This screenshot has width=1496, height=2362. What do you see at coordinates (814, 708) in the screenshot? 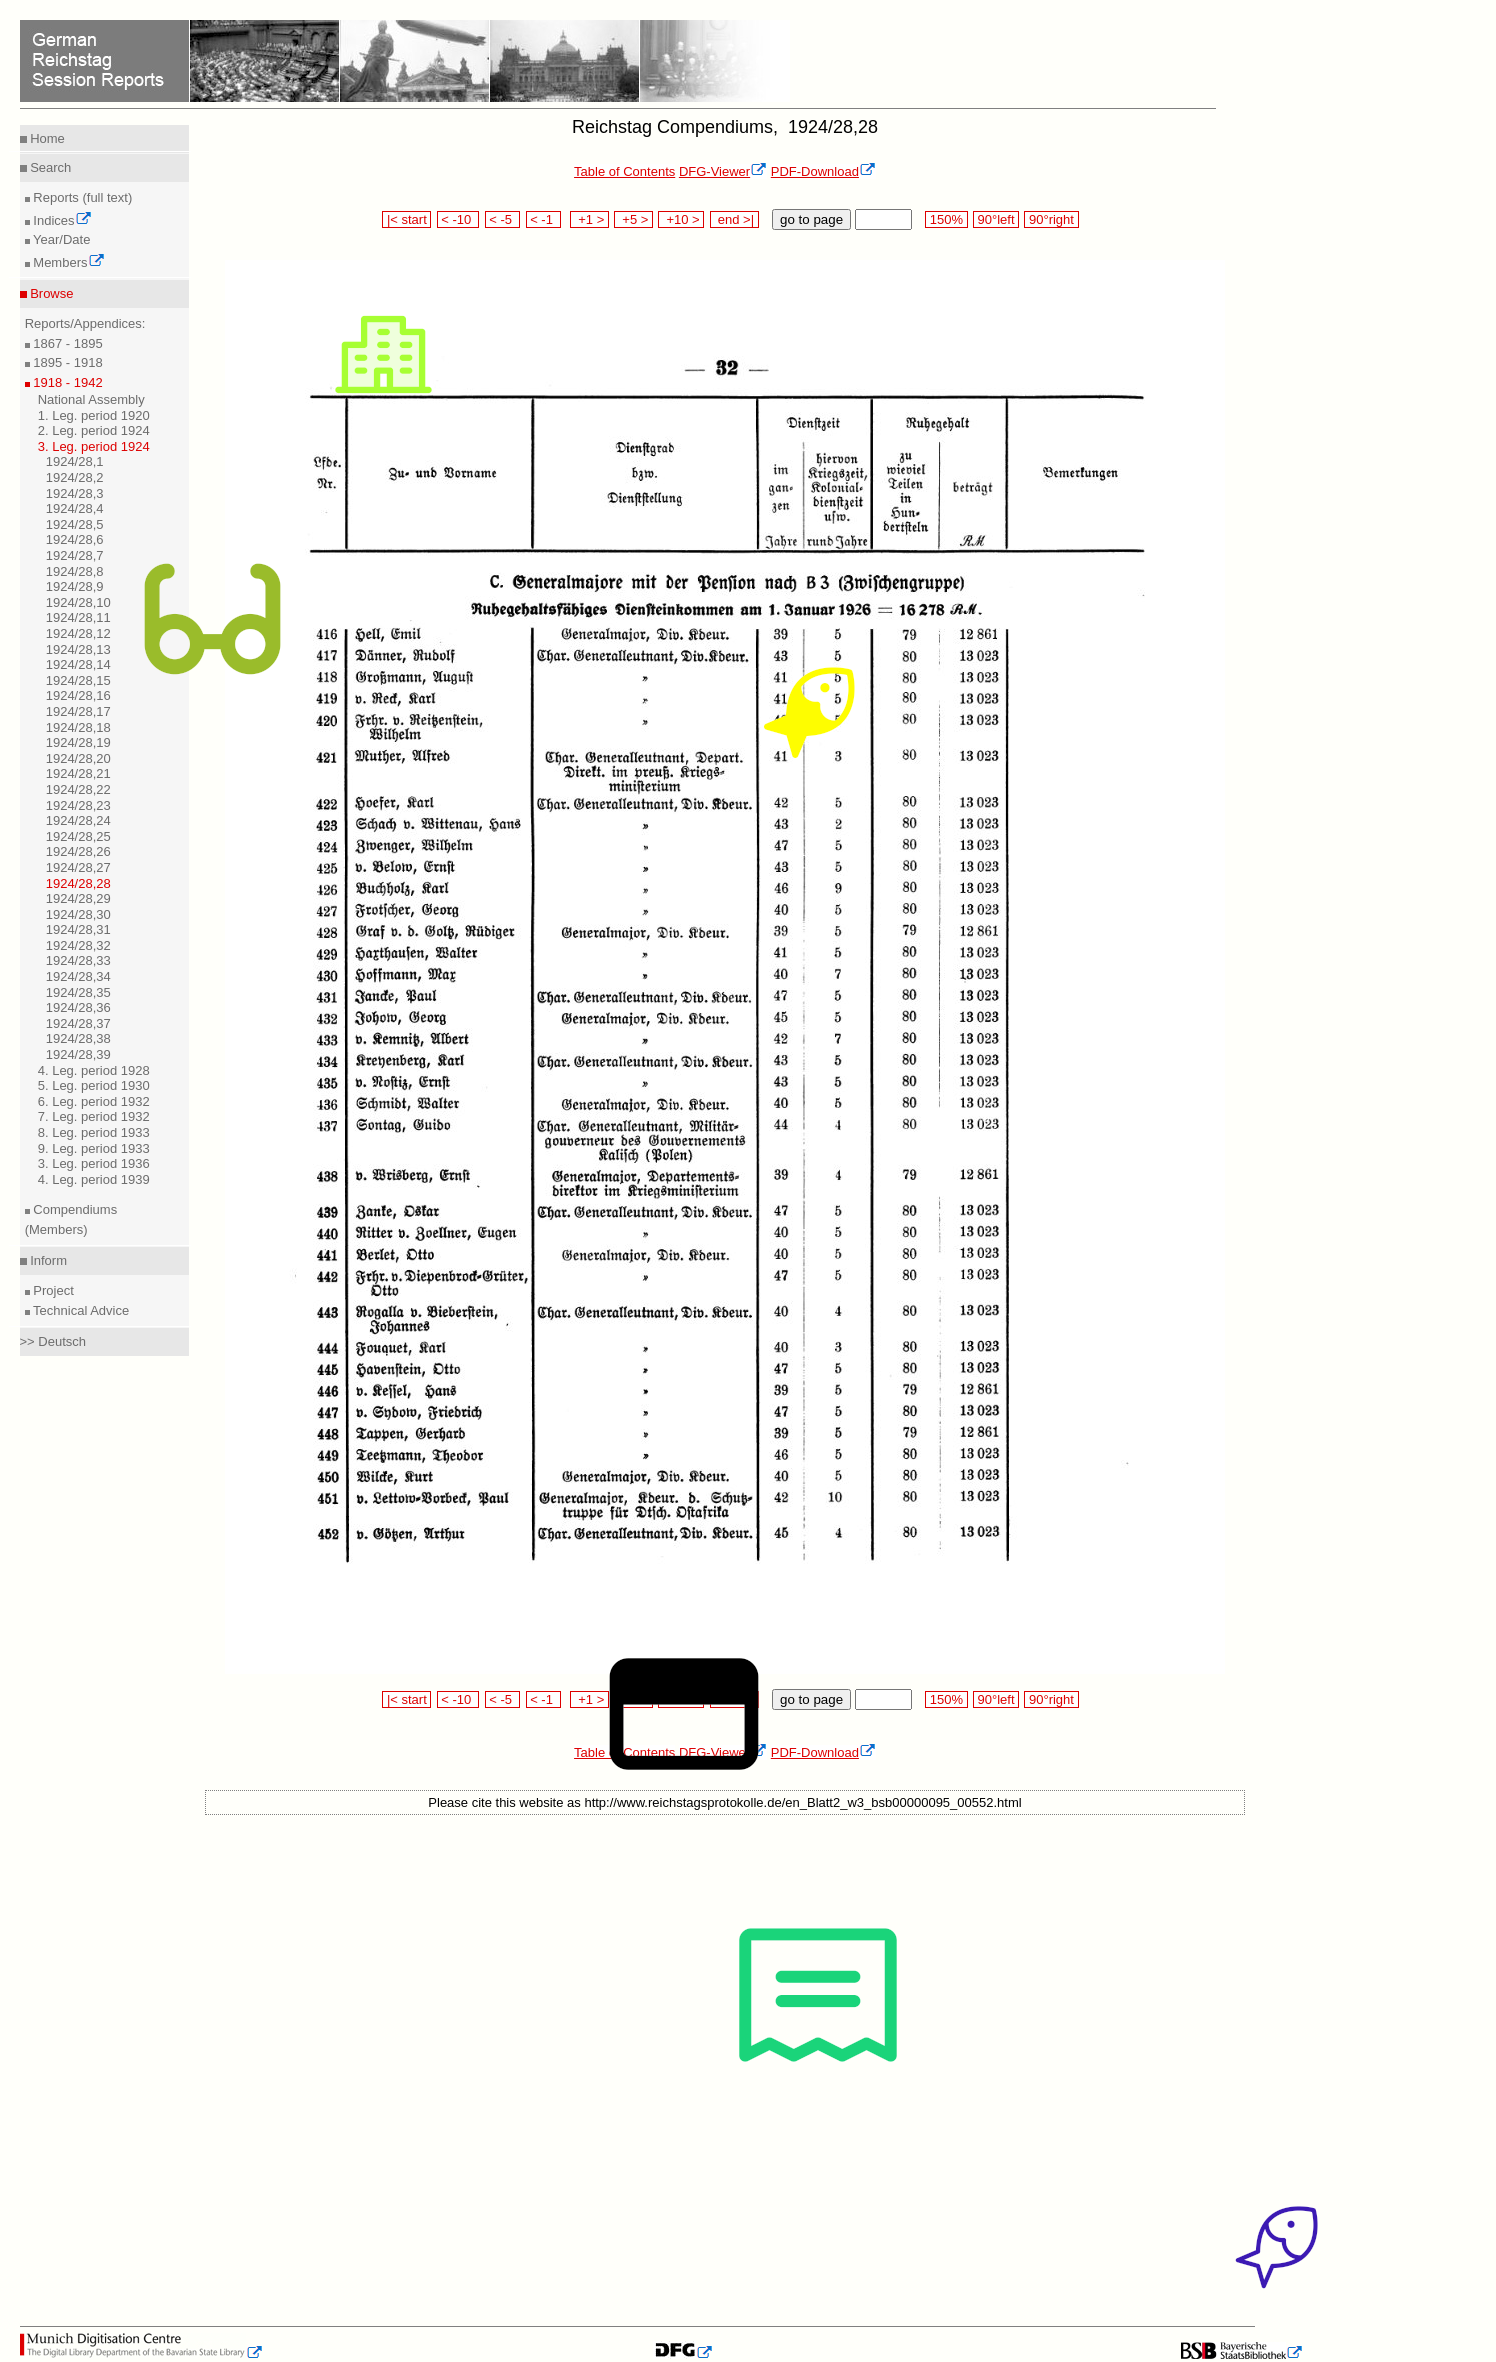
I see `access fishing or marine-related features` at bounding box center [814, 708].